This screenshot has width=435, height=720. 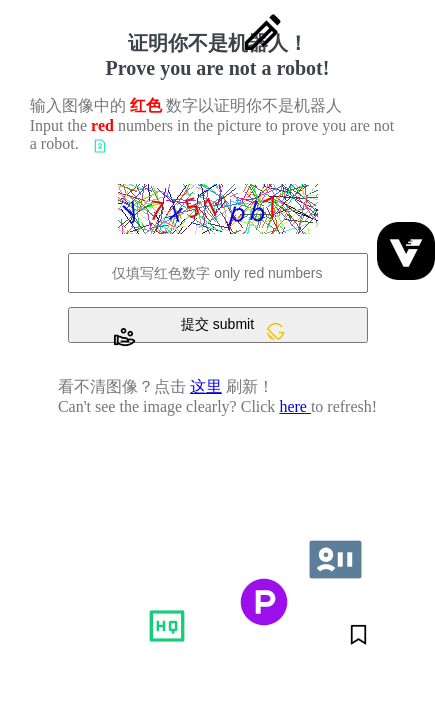 What do you see at coordinates (100, 146) in the screenshot?
I see `indicates SIM card 2 is active` at bounding box center [100, 146].